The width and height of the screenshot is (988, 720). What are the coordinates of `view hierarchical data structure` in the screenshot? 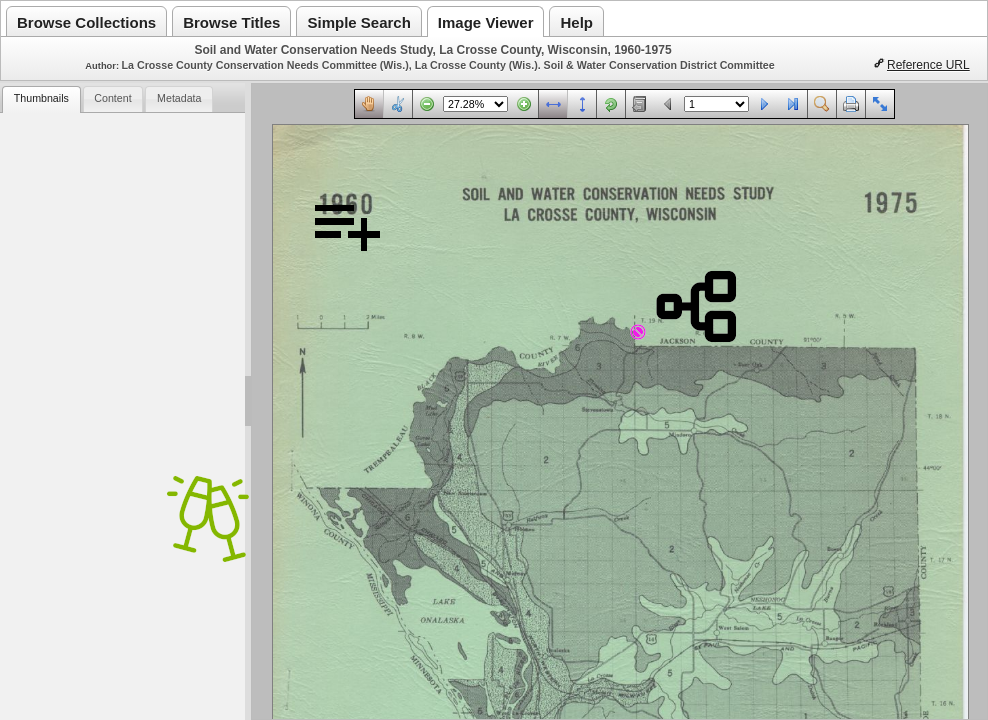 It's located at (700, 306).